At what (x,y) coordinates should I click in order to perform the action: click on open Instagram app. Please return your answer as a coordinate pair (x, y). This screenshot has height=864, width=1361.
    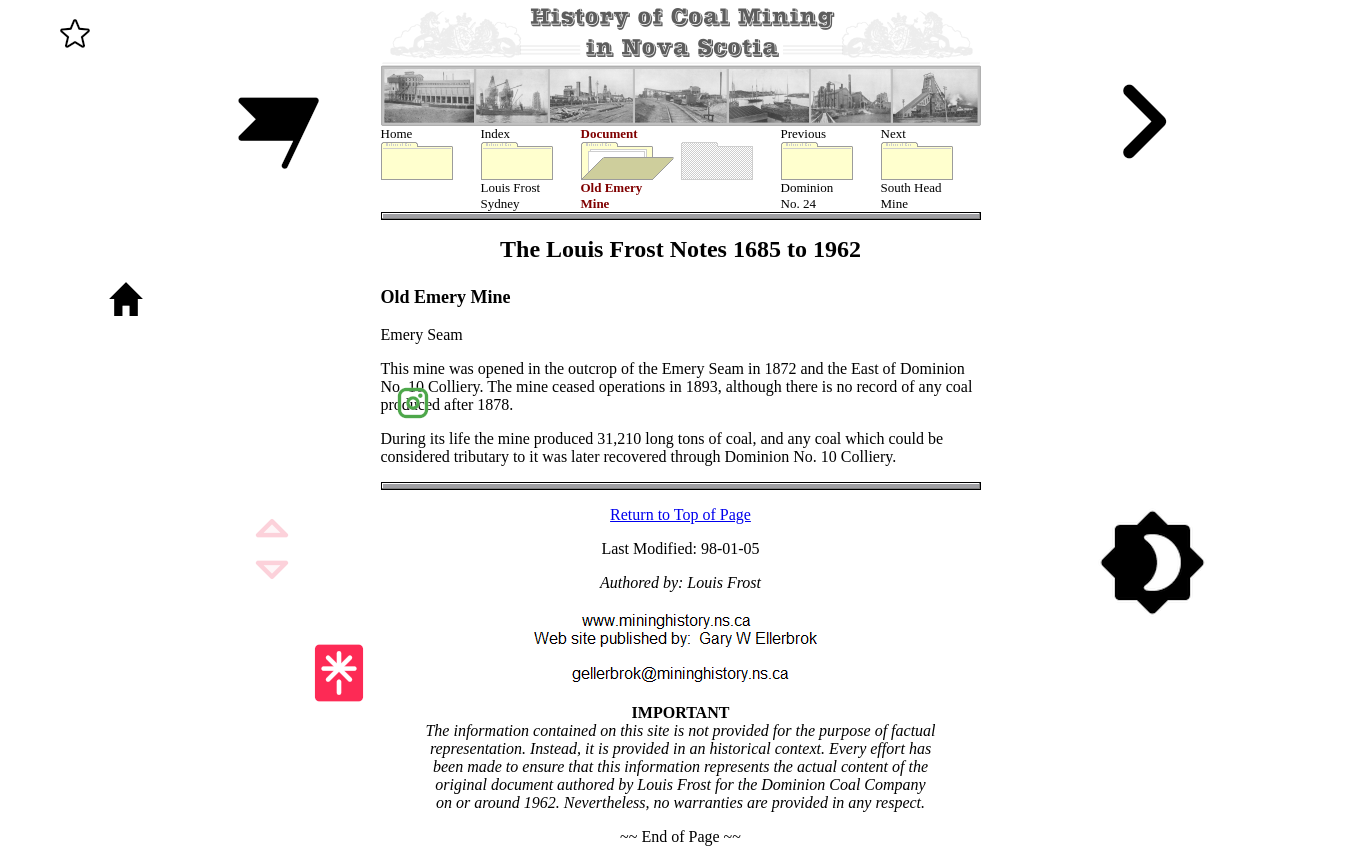
    Looking at the image, I should click on (413, 403).